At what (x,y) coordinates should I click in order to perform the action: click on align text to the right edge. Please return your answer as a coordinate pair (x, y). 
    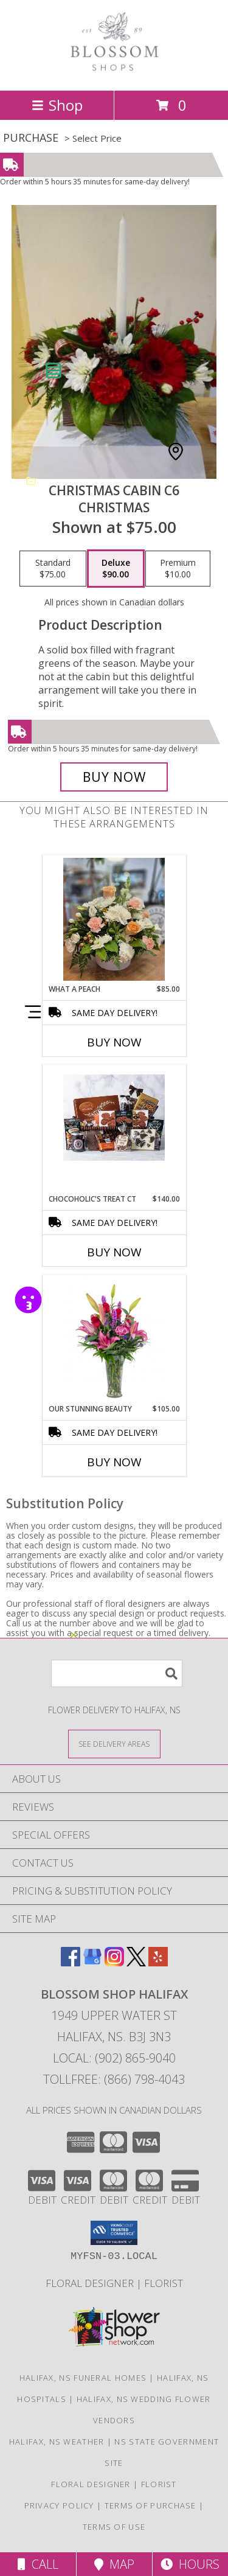
    Looking at the image, I should click on (33, 1012).